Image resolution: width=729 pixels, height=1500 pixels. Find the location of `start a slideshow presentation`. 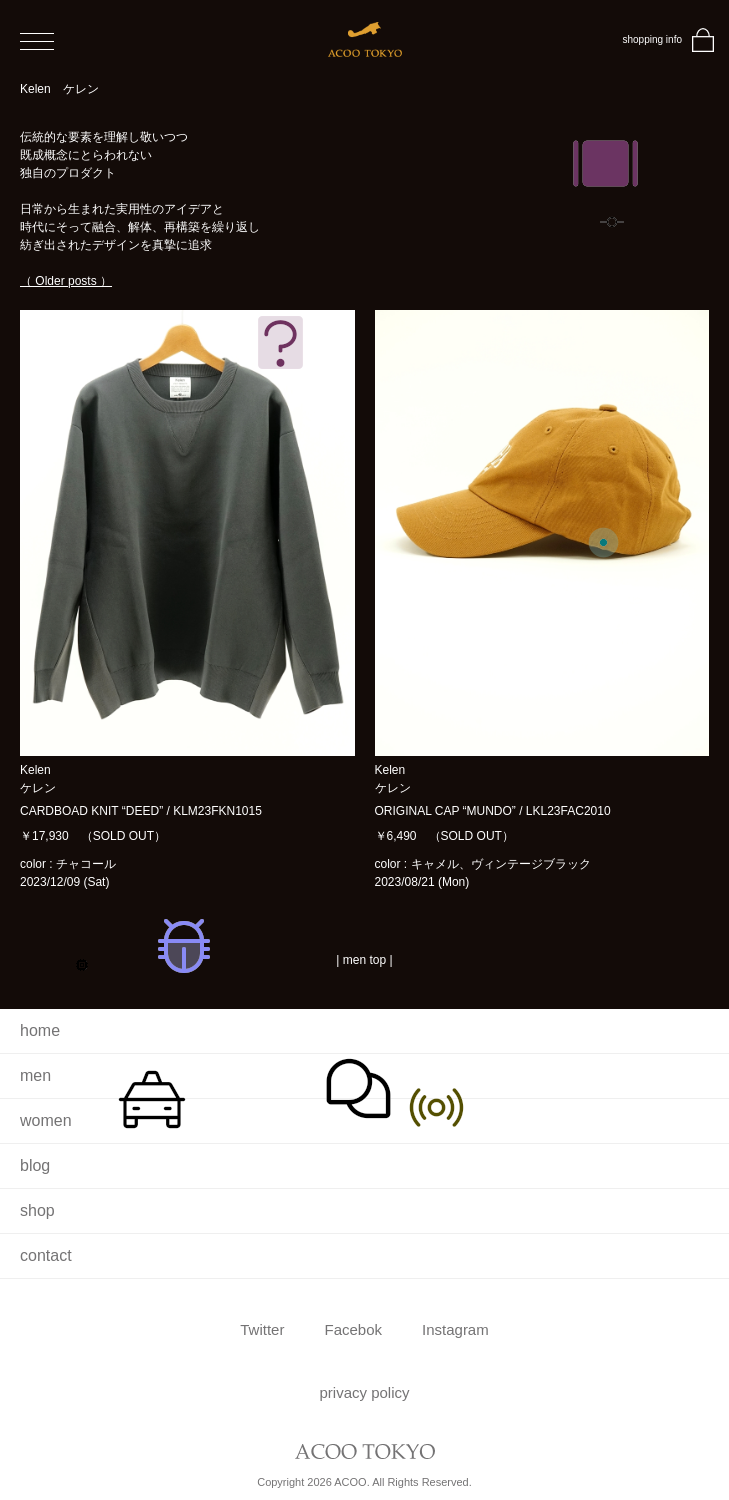

start a slideshow presentation is located at coordinates (605, 163).